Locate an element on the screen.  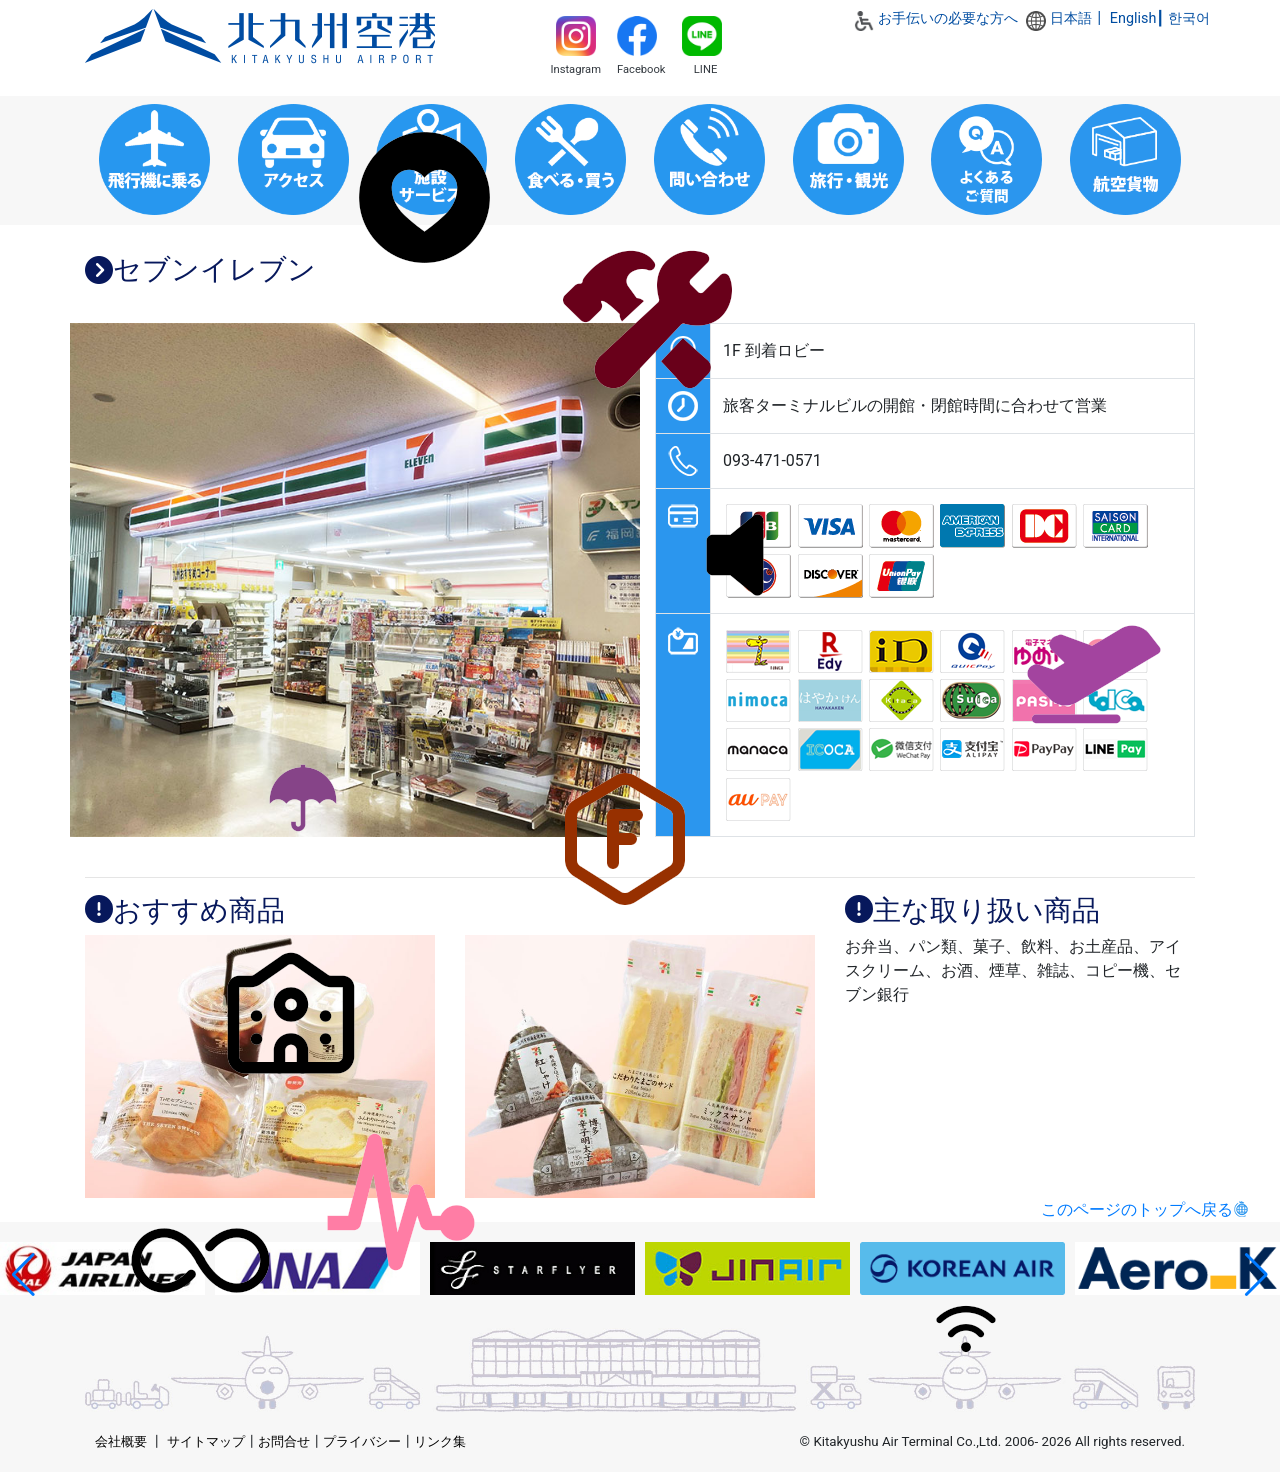
access educational institution or campus information is located at coordinates (291, 1016).